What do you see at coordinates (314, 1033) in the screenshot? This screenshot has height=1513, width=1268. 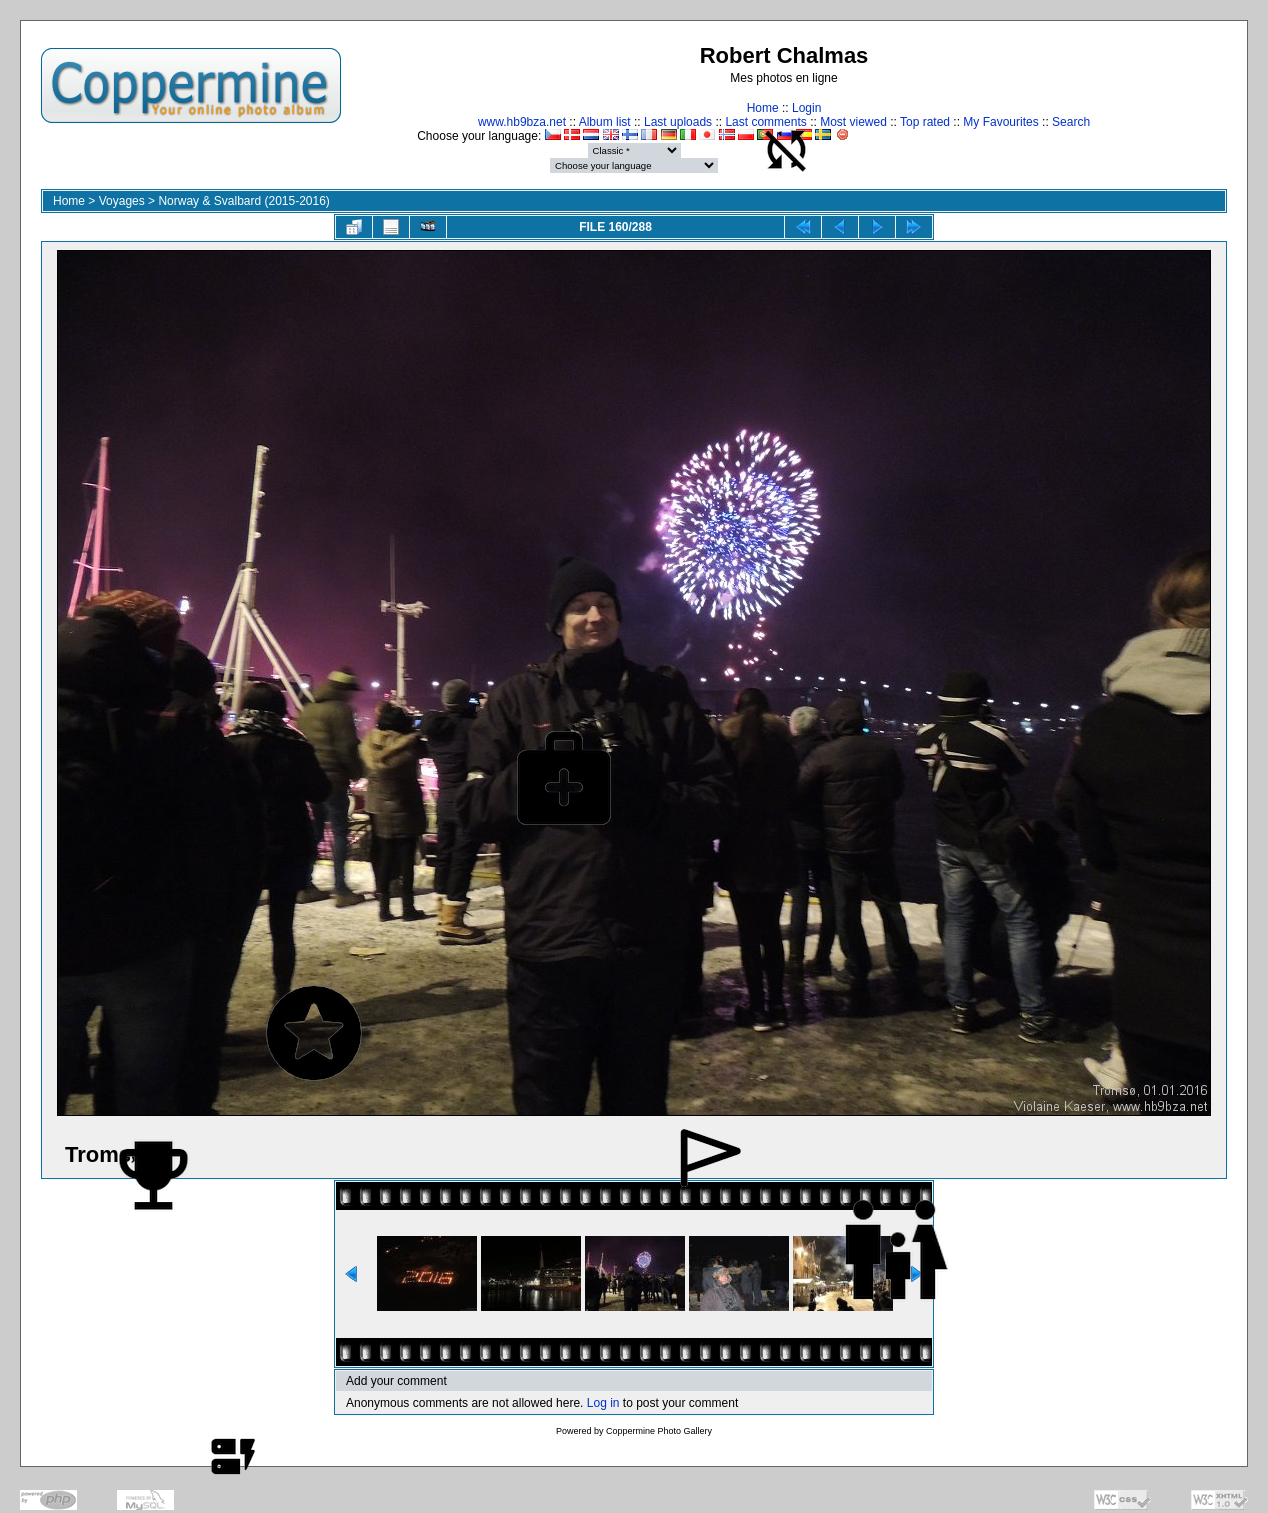 I see `mark item as favorite` at bounding box center [314, 1033].